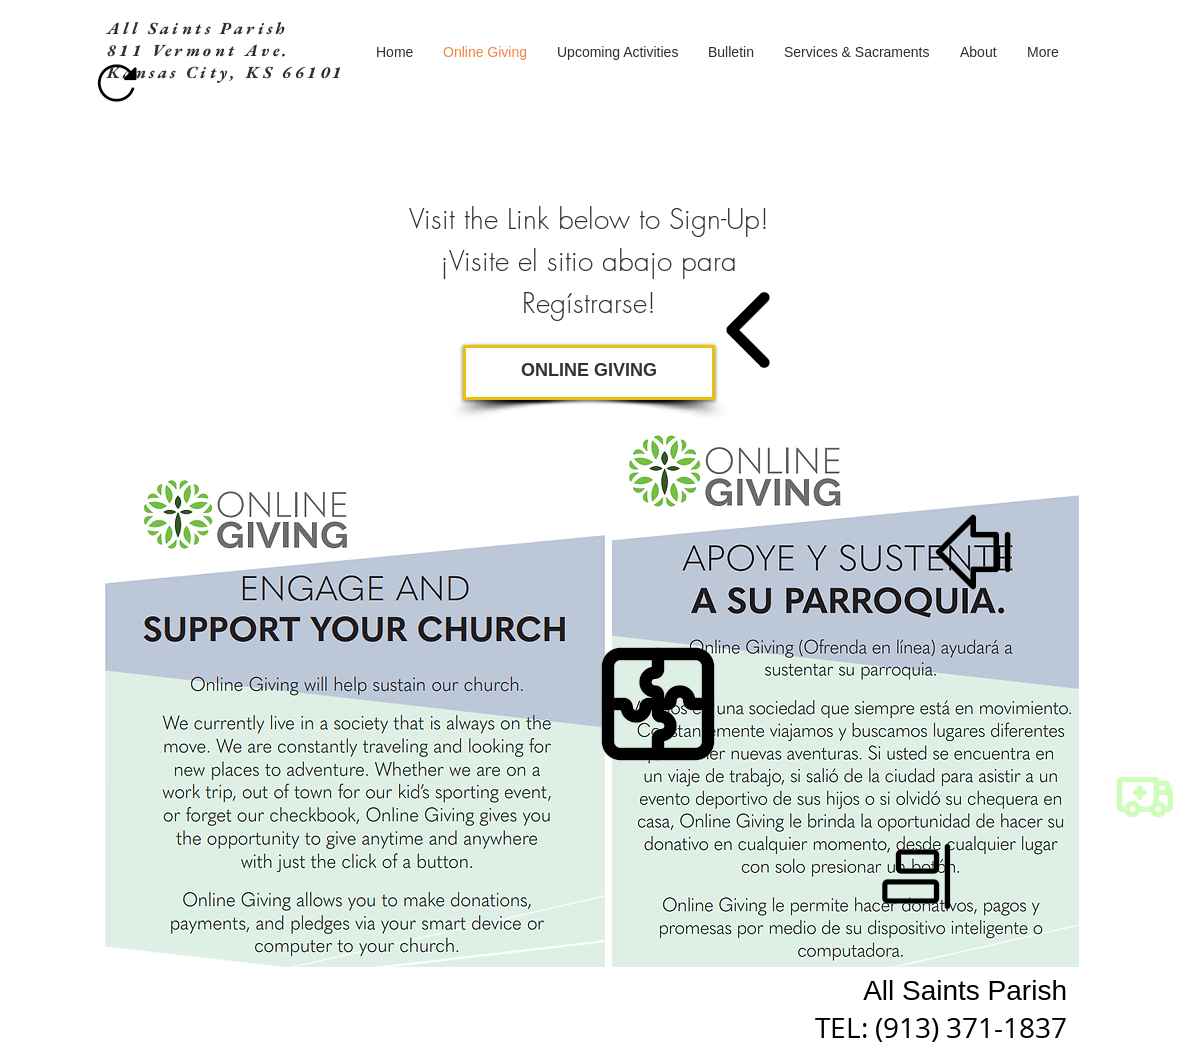 Image resolution: width=1178 pixels, height=1049 pixels. Describe the element at coordinates (1143, 794) in the screenshot. I see `access emergency medical services` at that location.